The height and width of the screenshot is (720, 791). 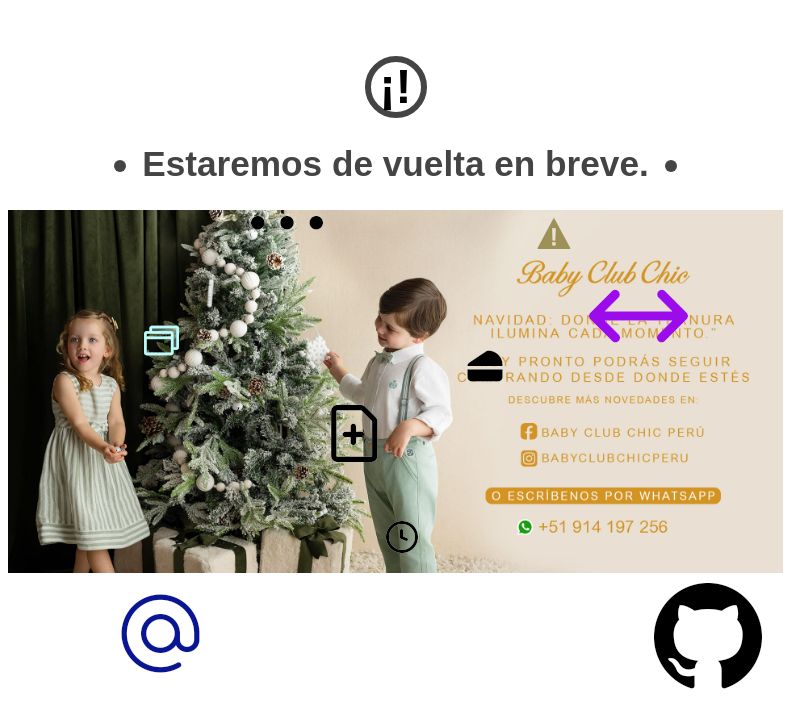 I want to click on indicates dairy or cheese category in a food app, so click(x=485, y=366).